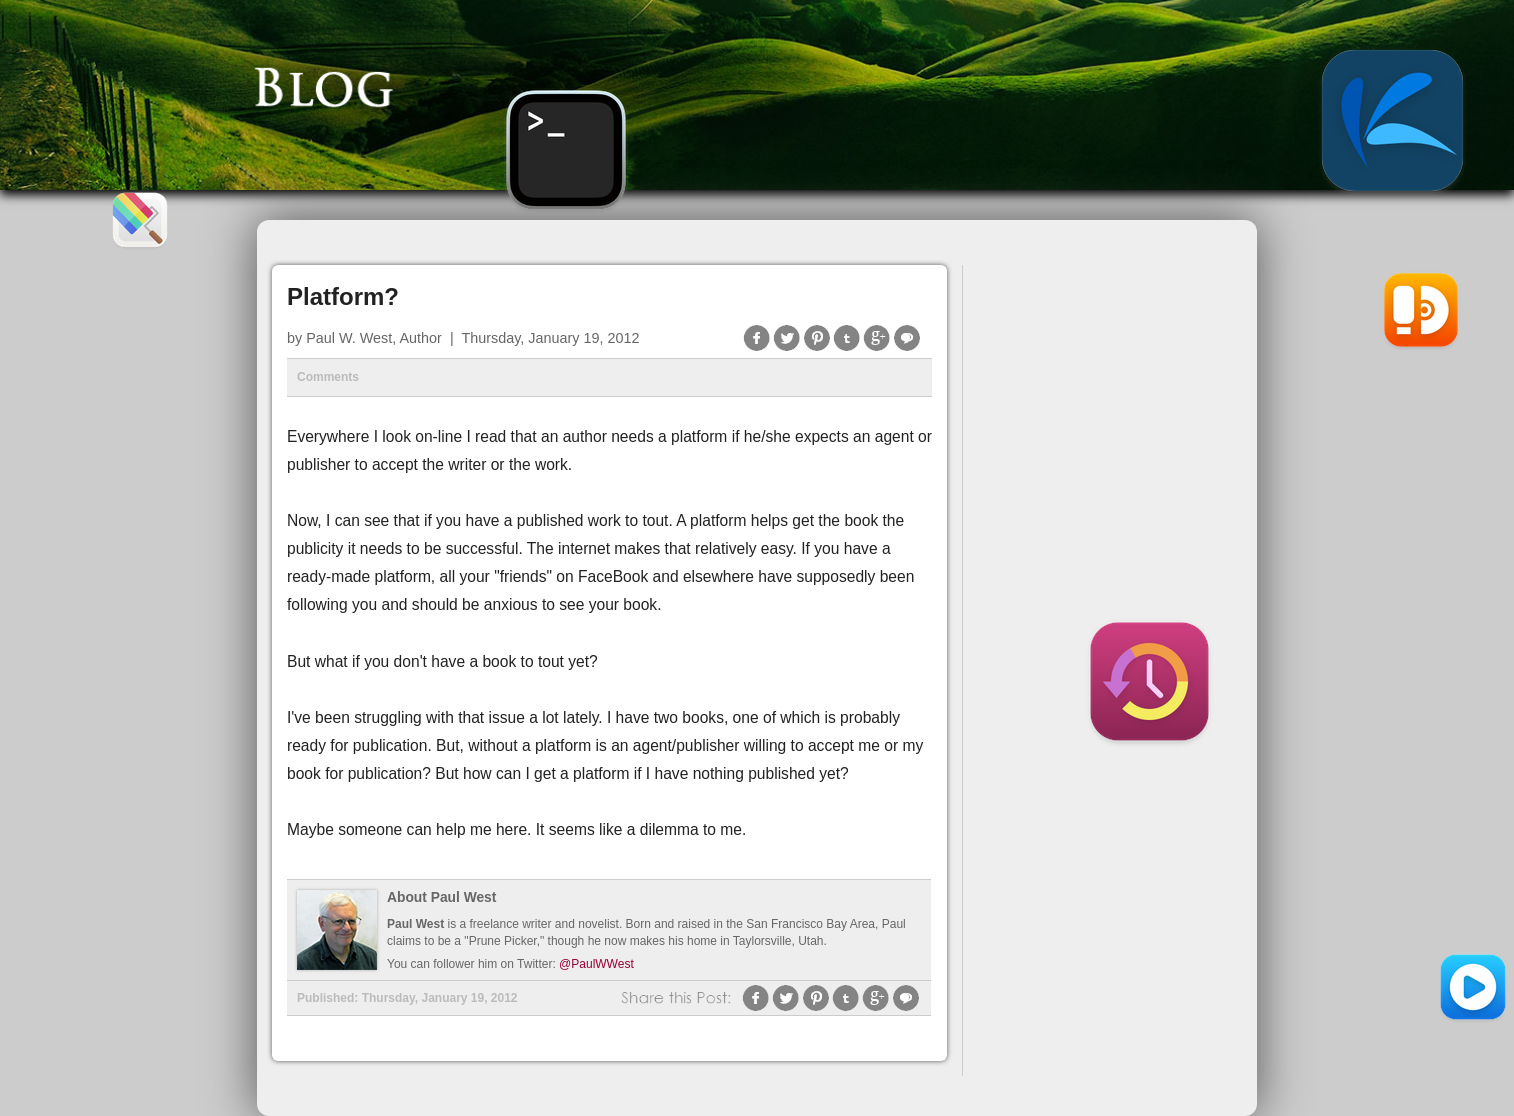 This screenshot has height=1116, width=1514. What do you see at coordinates (1149, 681) in the screenshot?
I see `open pika backup to manage system backups` at bounding box center [1149, 681].